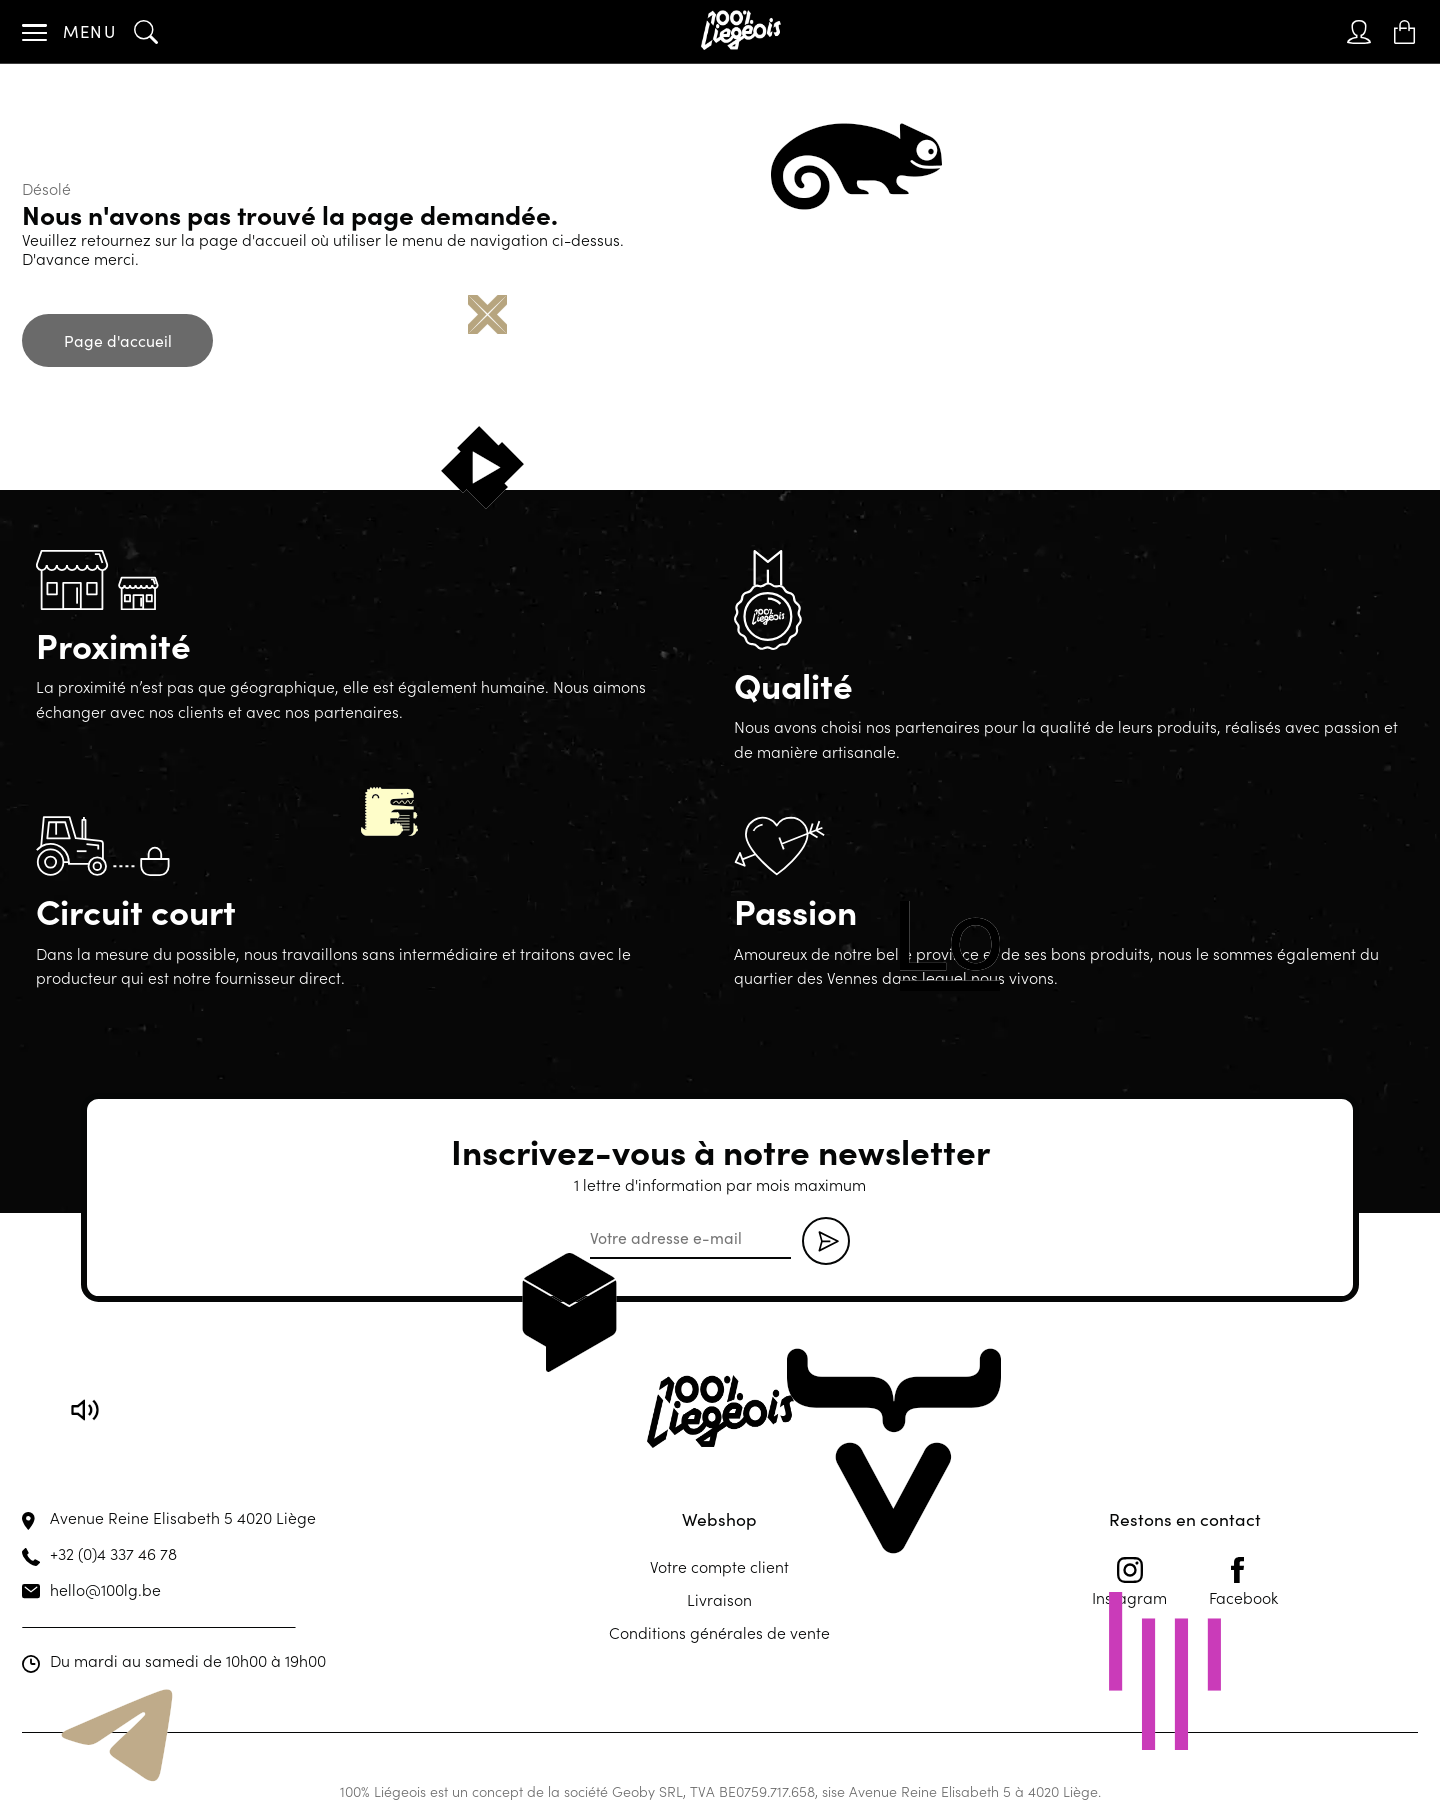  Describe the element at coordinates (1165, 1671) in the screenshot. I see `open gitter chat application` at that location.